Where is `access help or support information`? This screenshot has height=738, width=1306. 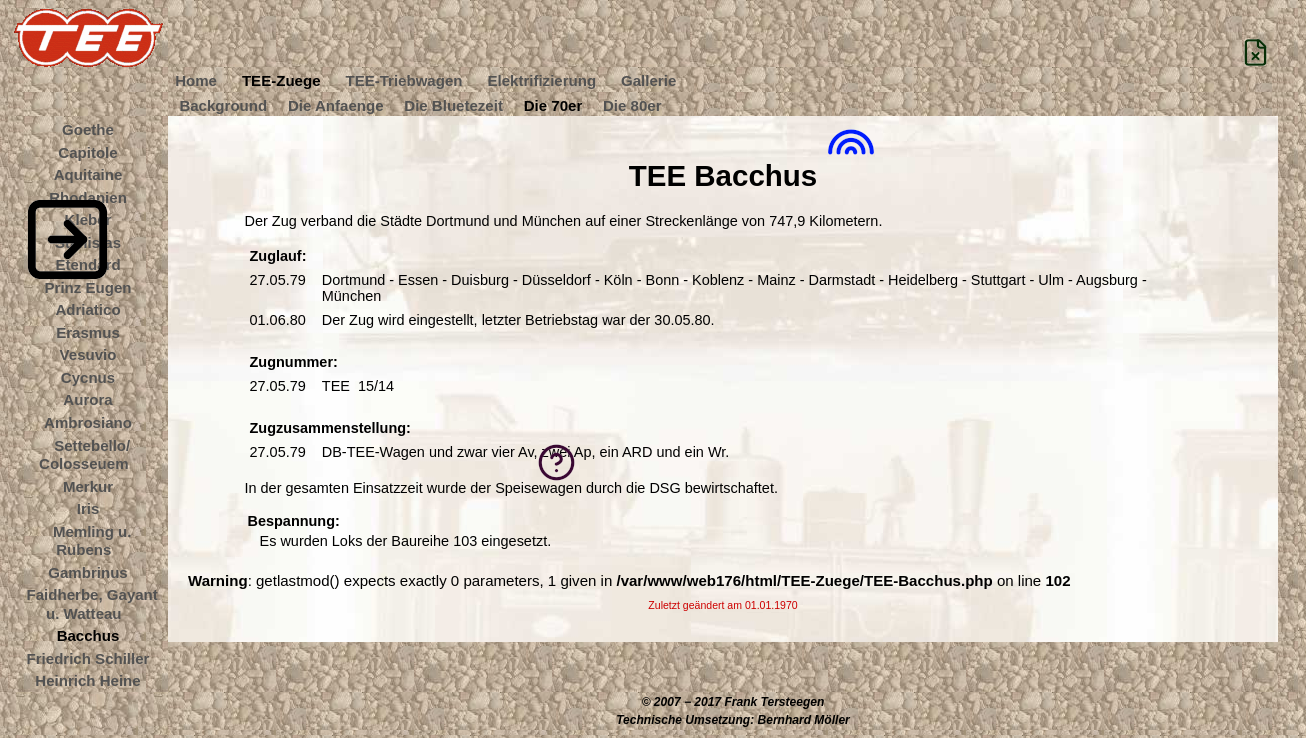
access help or support information is located at coordinates (556, 462).